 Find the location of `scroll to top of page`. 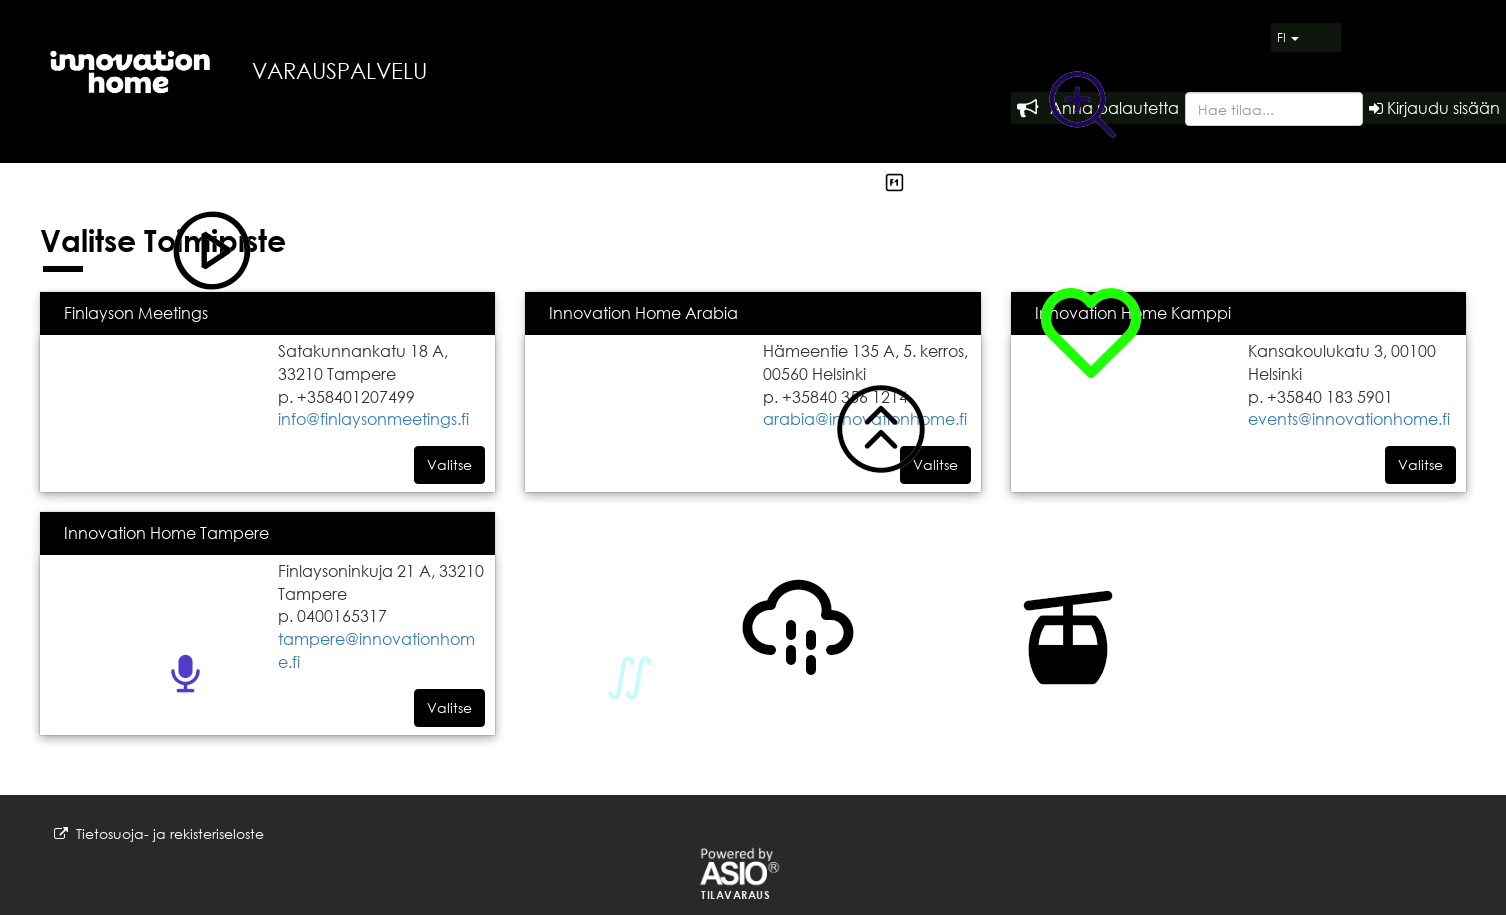

scroll to top of page is located at coordinates (881, 429).